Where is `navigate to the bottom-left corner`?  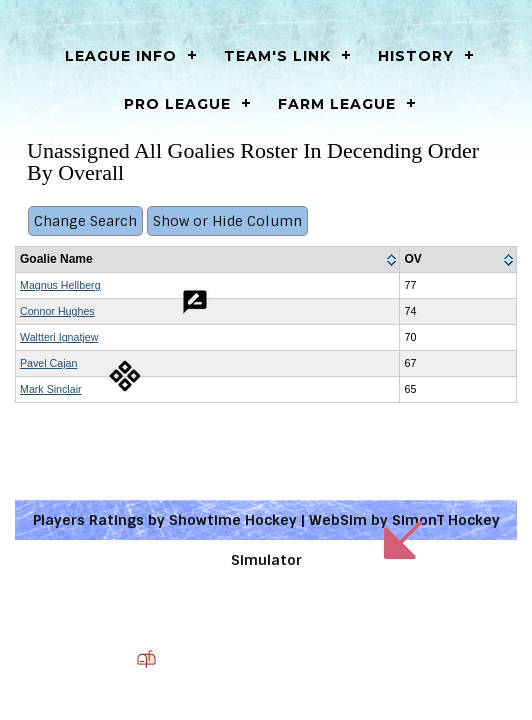
navigate to the bottom-left corner is located at coordinates (403, 540).